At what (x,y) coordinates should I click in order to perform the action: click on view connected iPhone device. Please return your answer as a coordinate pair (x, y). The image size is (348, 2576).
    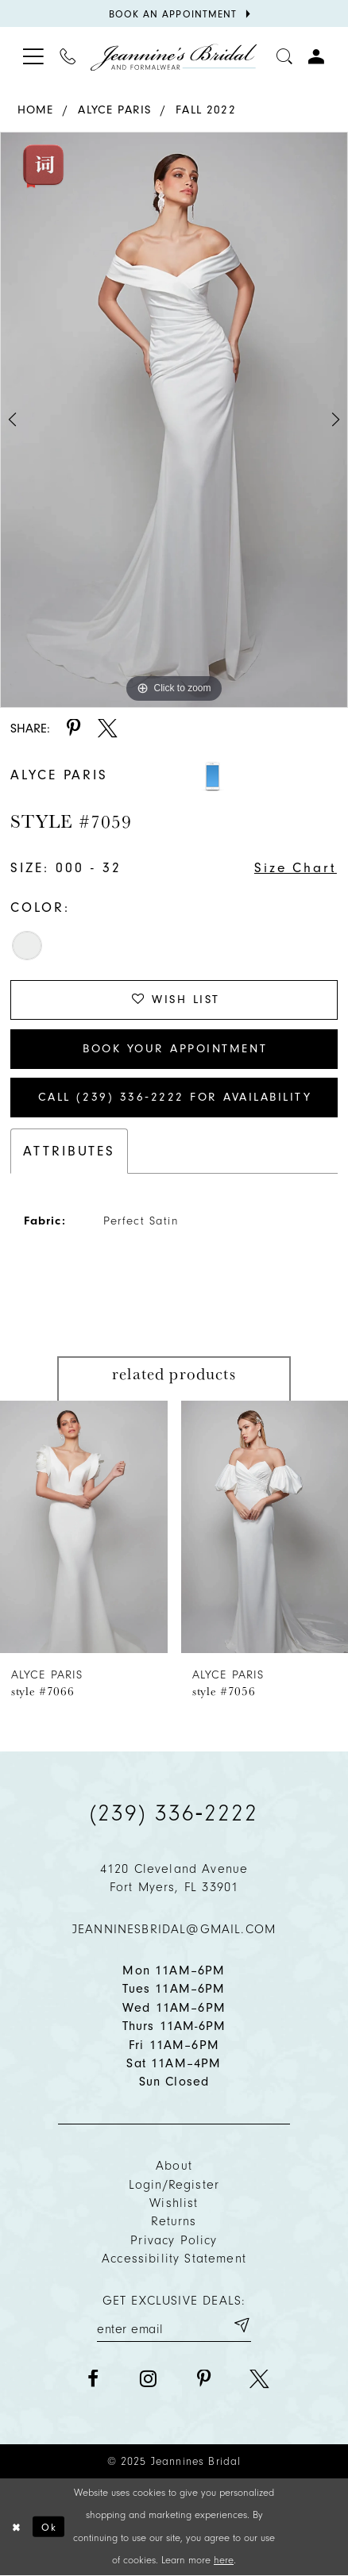
    Looking at the image, I should click on (212, 776).